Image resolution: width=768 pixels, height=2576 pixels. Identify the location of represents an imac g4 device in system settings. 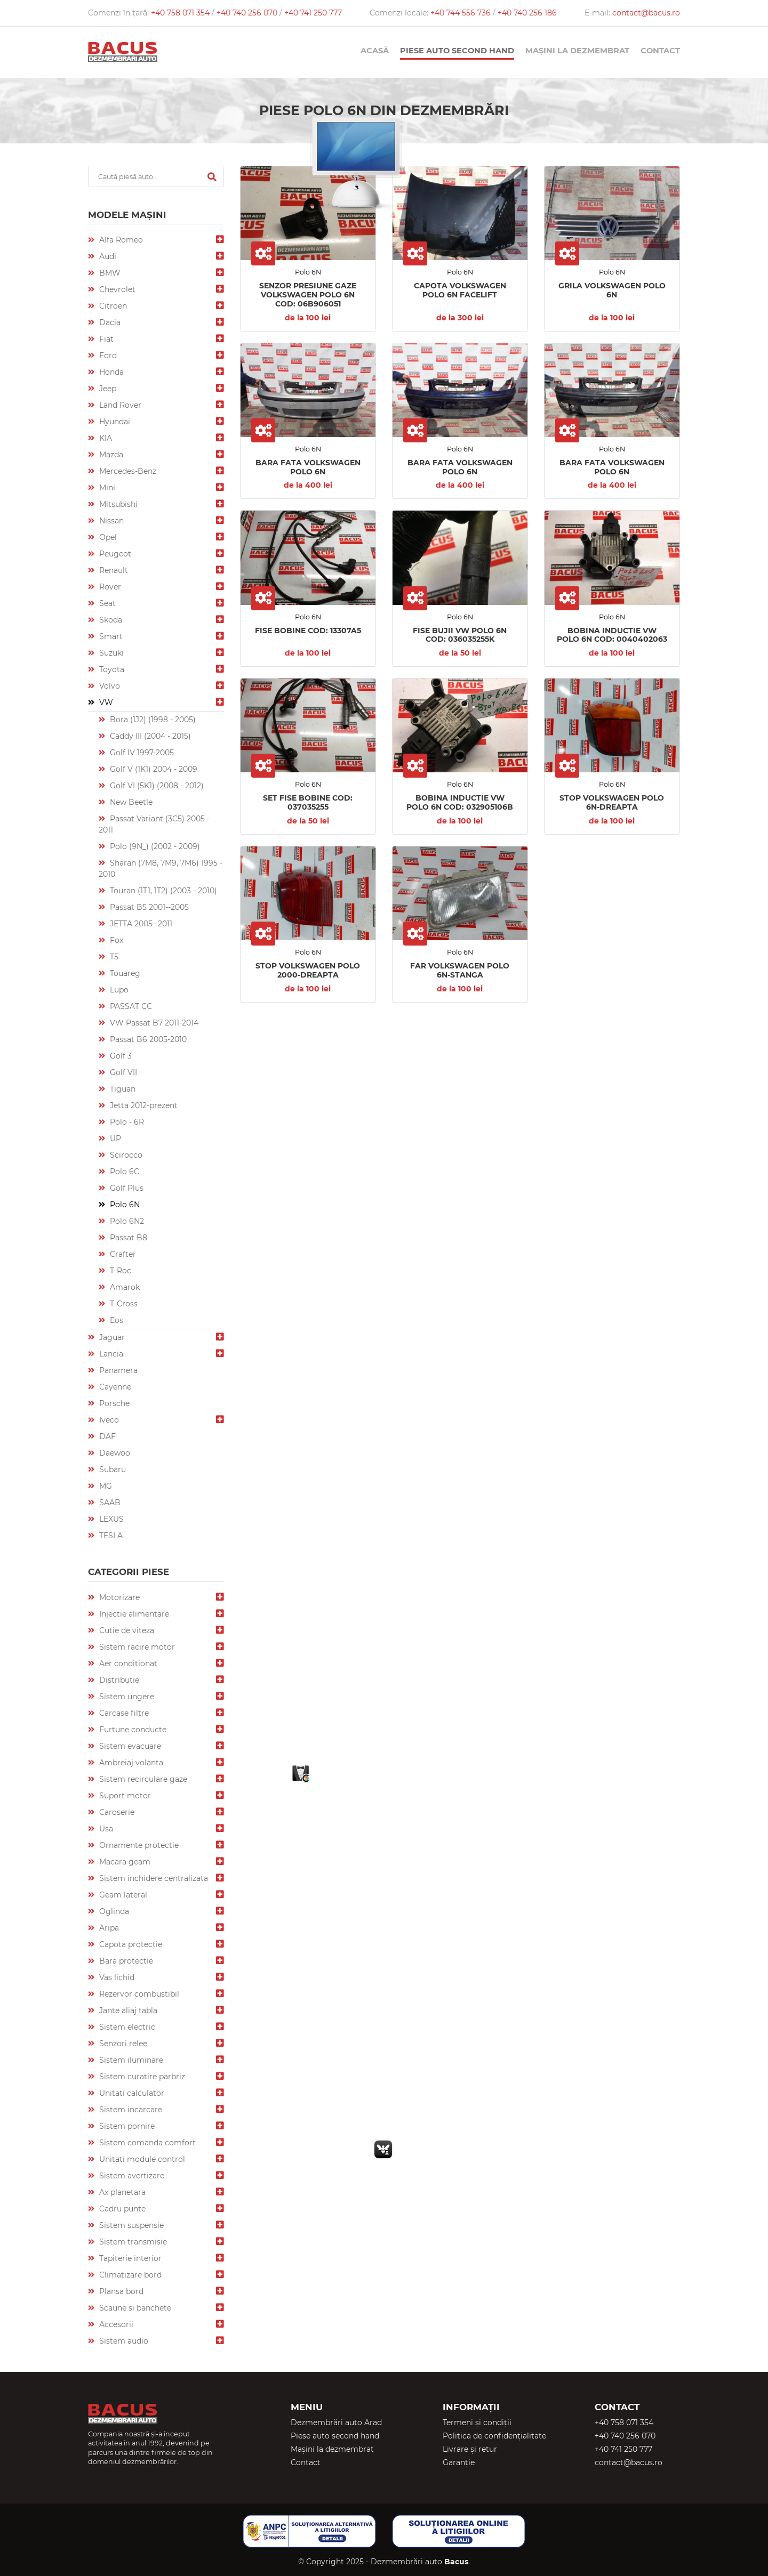
(356, 159).